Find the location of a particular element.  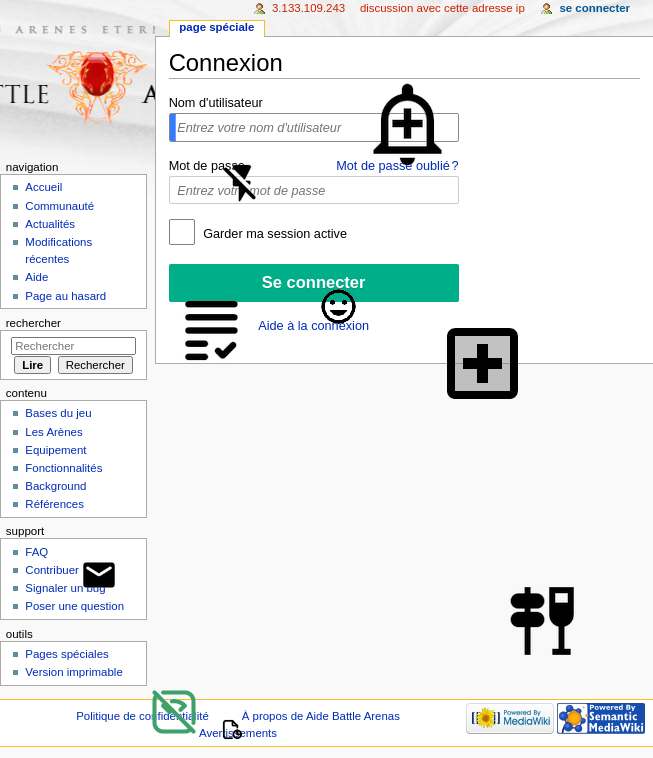

view file analytics or report is located at coordinates (232, 729).